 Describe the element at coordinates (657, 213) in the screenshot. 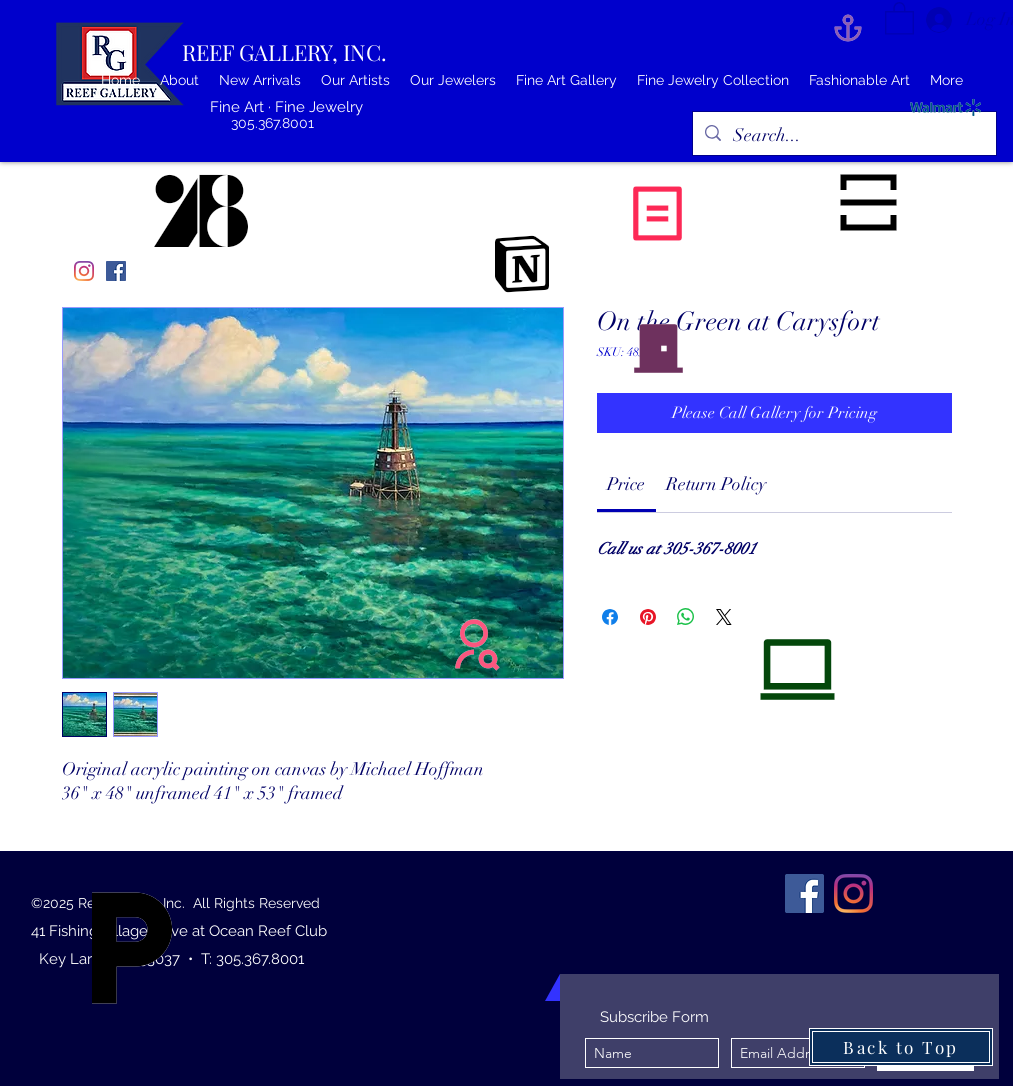

I see `view invoice or billing details` at that location.